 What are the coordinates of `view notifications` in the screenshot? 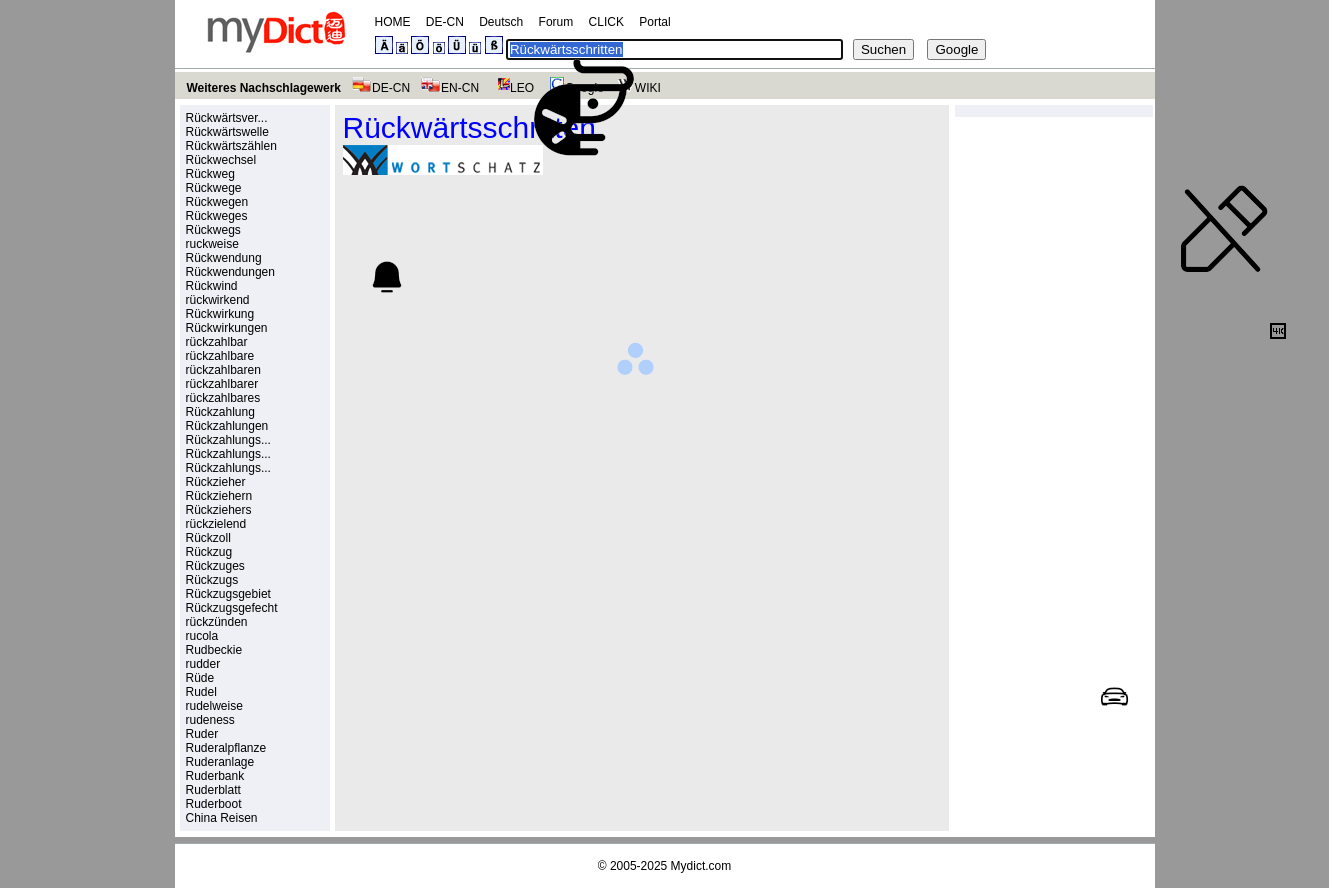 It's located at (387, 277).